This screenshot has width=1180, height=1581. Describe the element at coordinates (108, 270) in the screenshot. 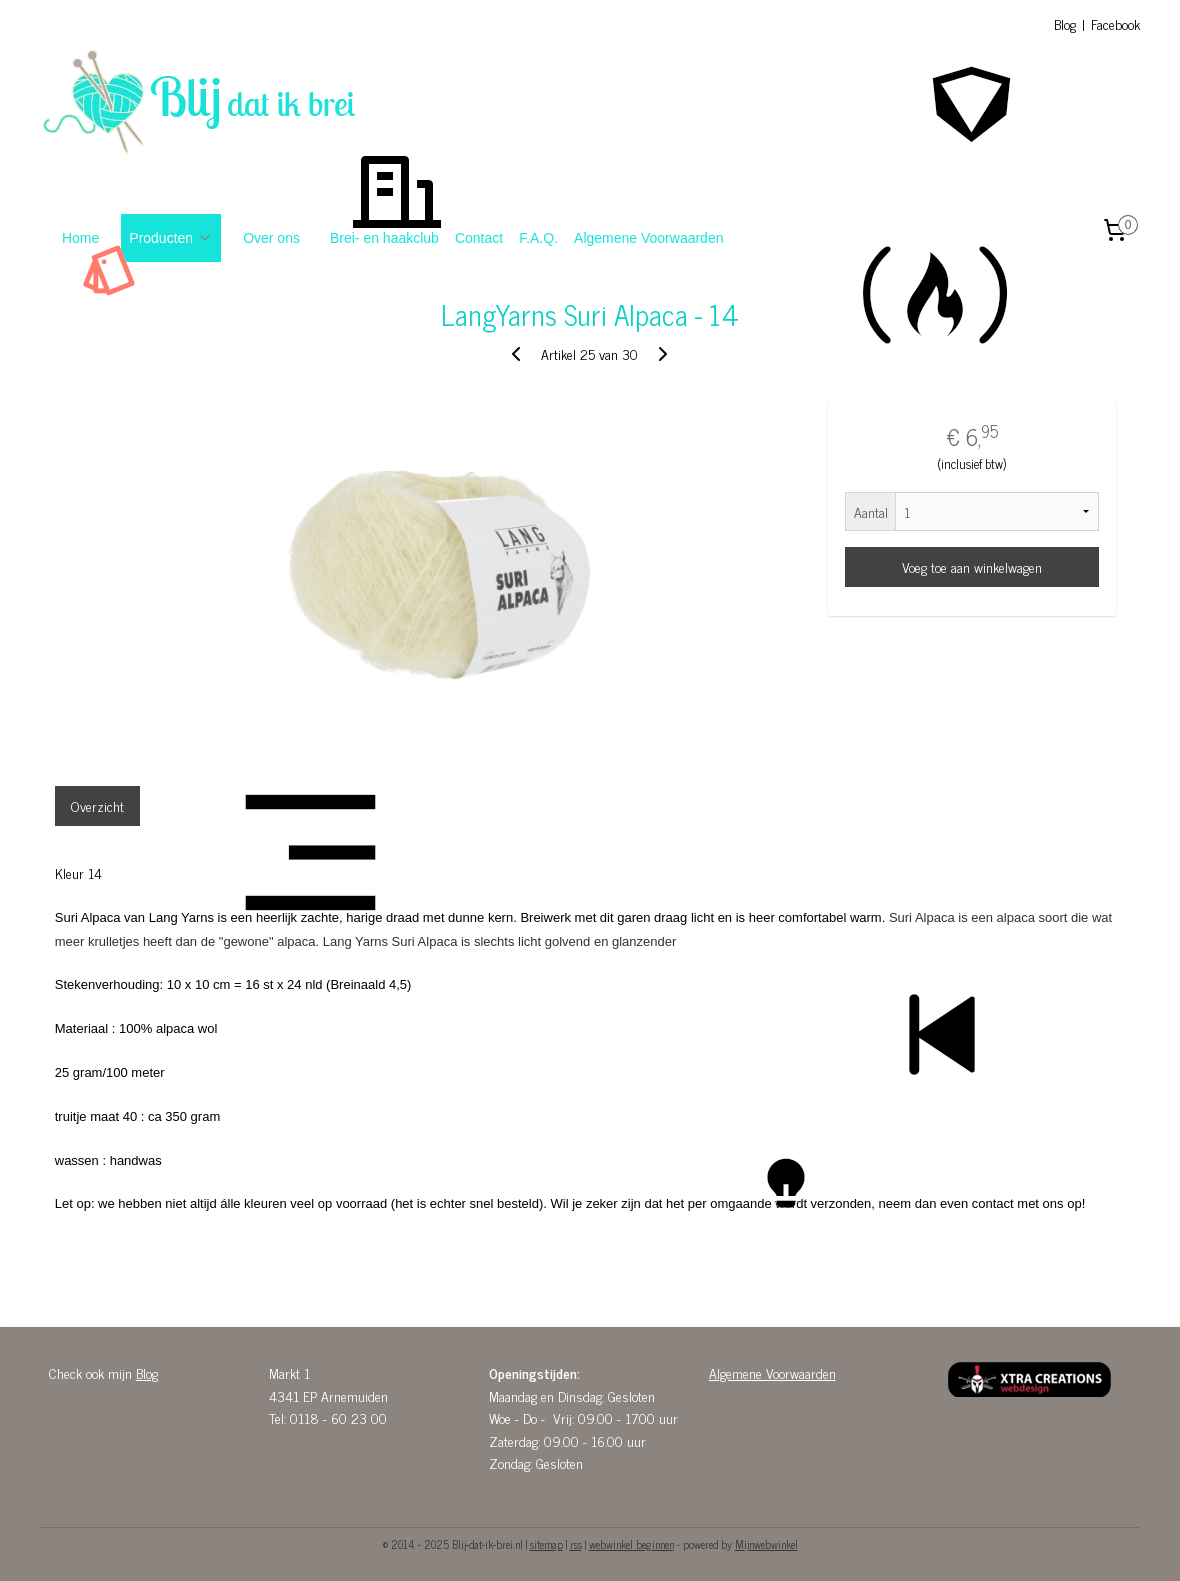

I see `access pantone color swatches` at that location.